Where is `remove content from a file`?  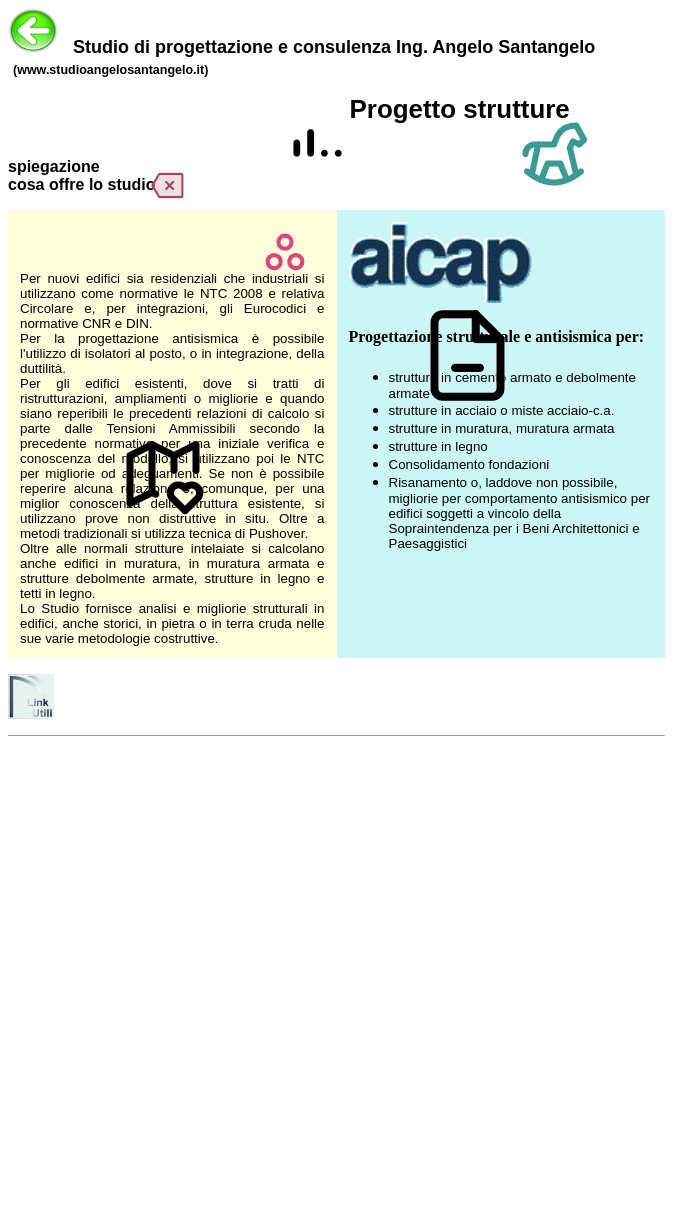 remove content from a file is located at coordinates (467, 355).